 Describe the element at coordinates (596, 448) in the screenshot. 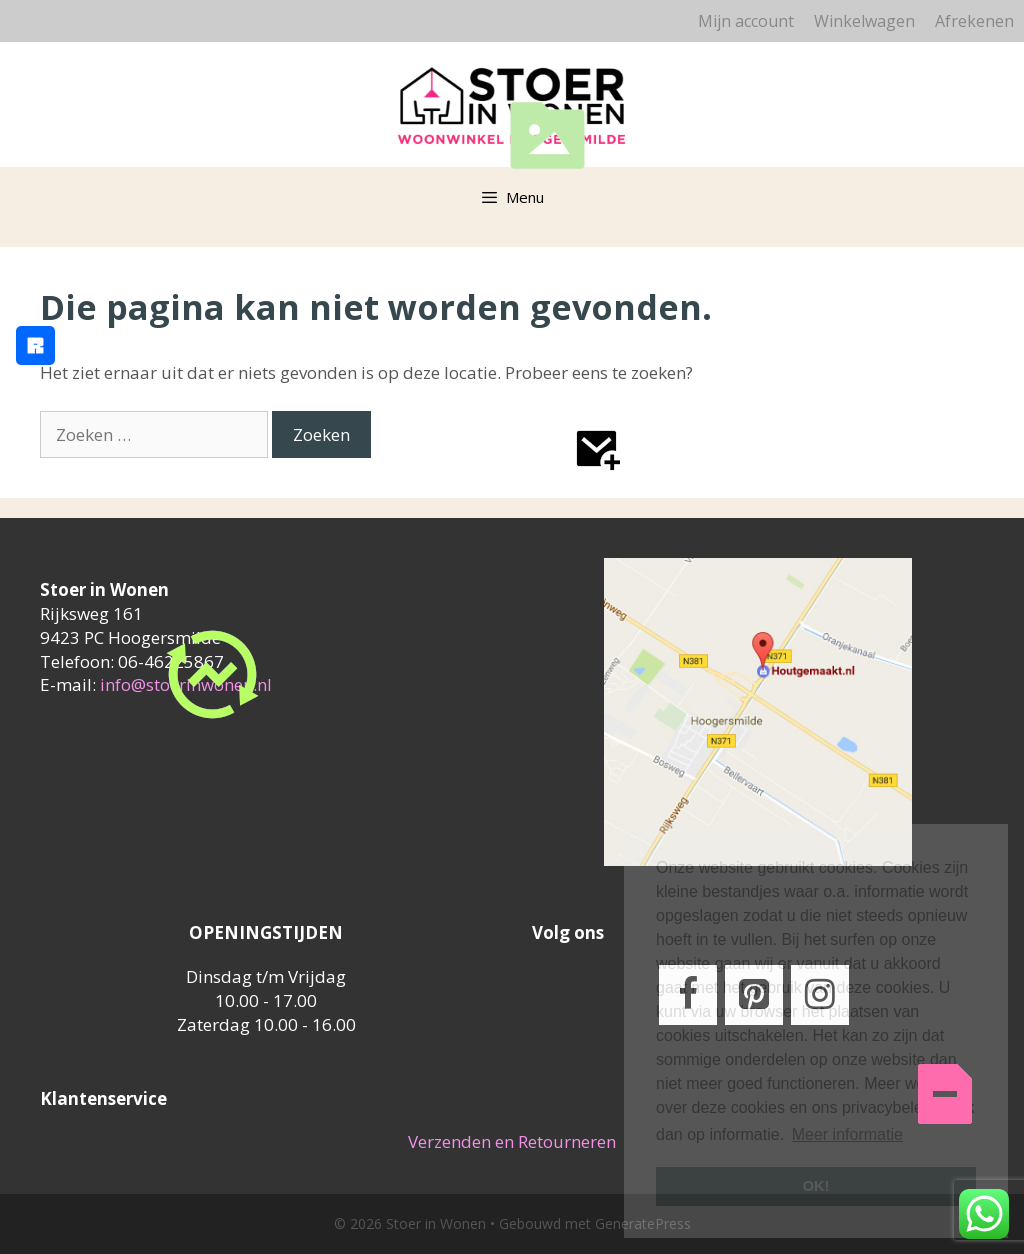

I see `compose a new email` at that location.